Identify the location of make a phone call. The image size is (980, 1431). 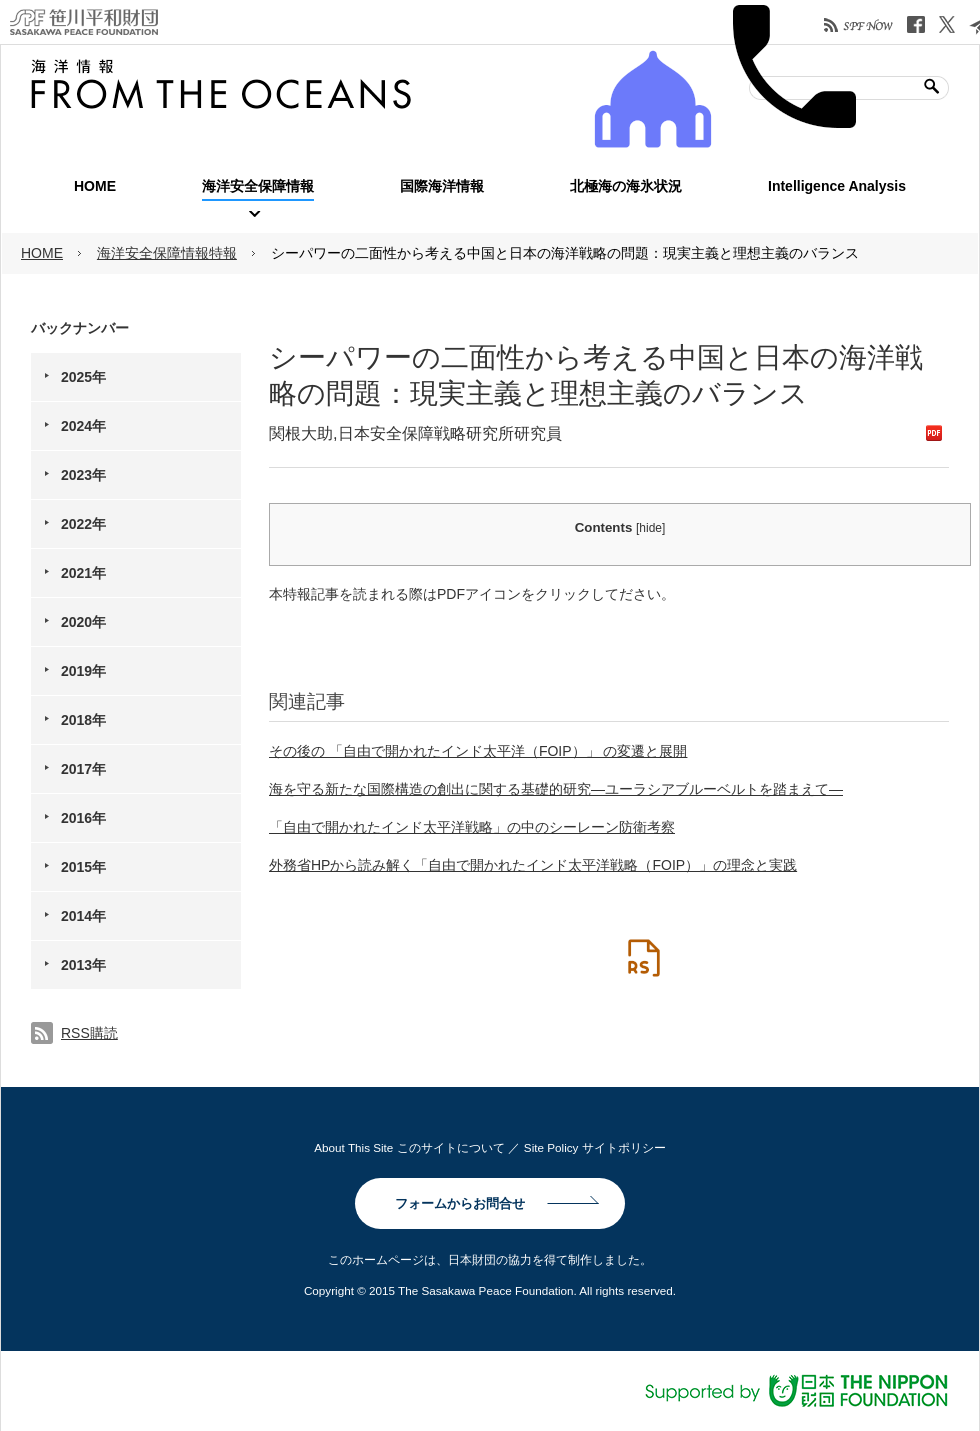
(794, 66).